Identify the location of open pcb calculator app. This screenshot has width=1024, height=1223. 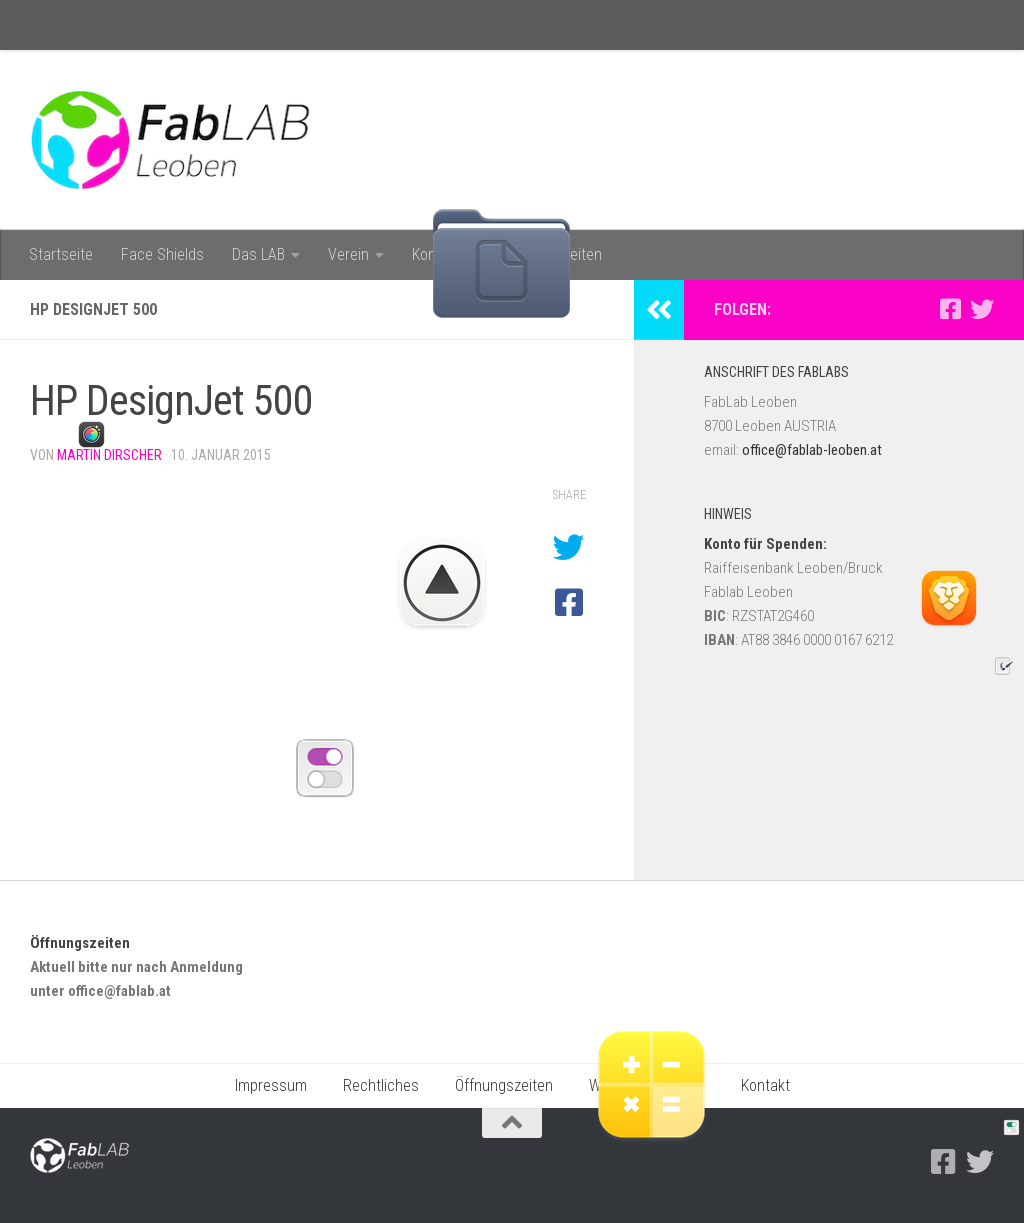
(651, 1084).